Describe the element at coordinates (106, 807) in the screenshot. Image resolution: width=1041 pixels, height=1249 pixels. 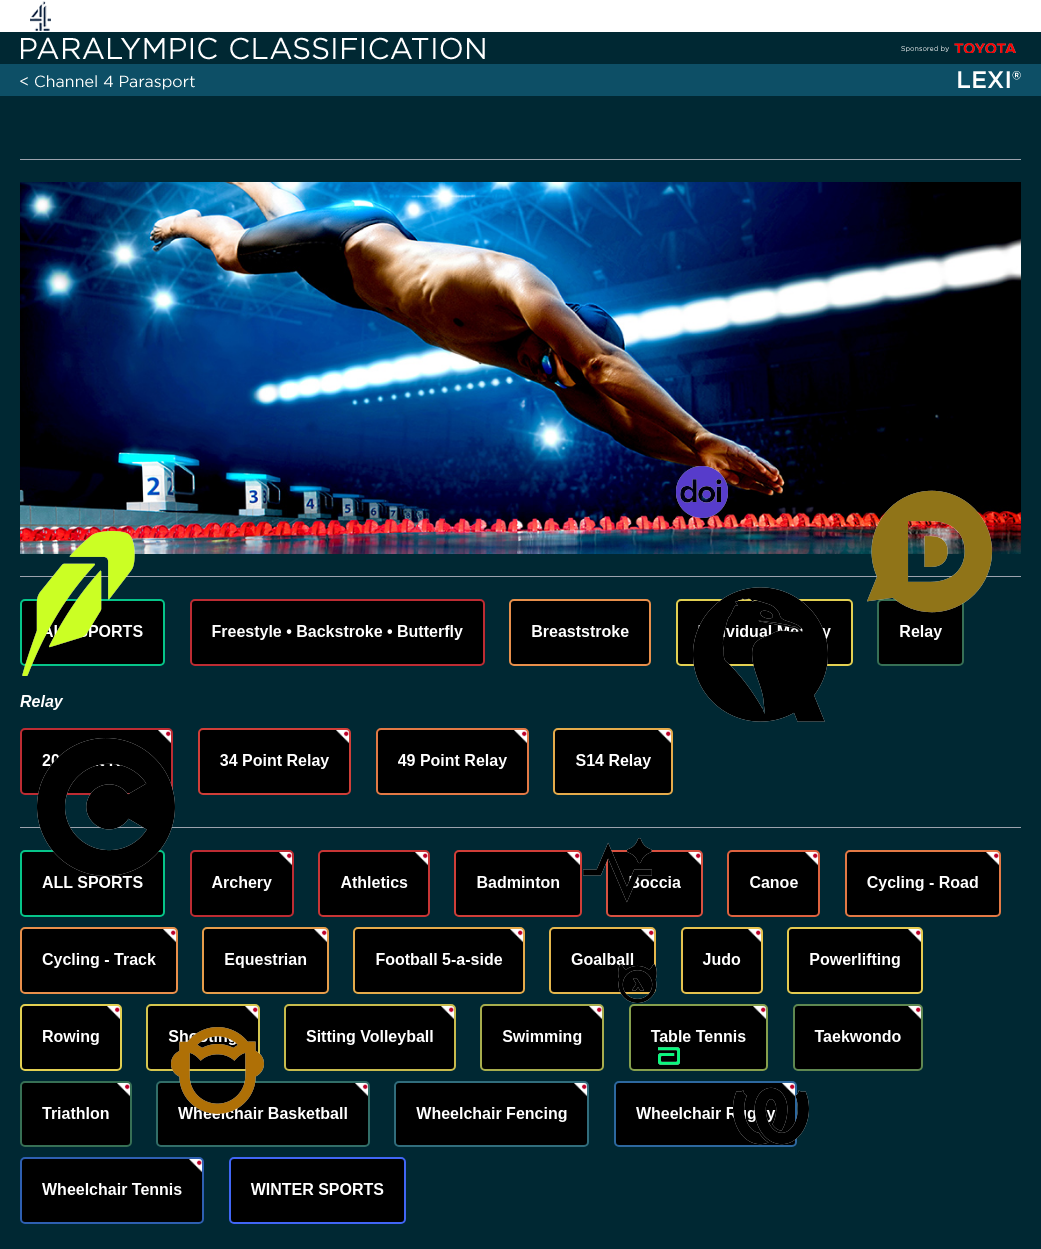
I see `open the Coursera app` at that location.